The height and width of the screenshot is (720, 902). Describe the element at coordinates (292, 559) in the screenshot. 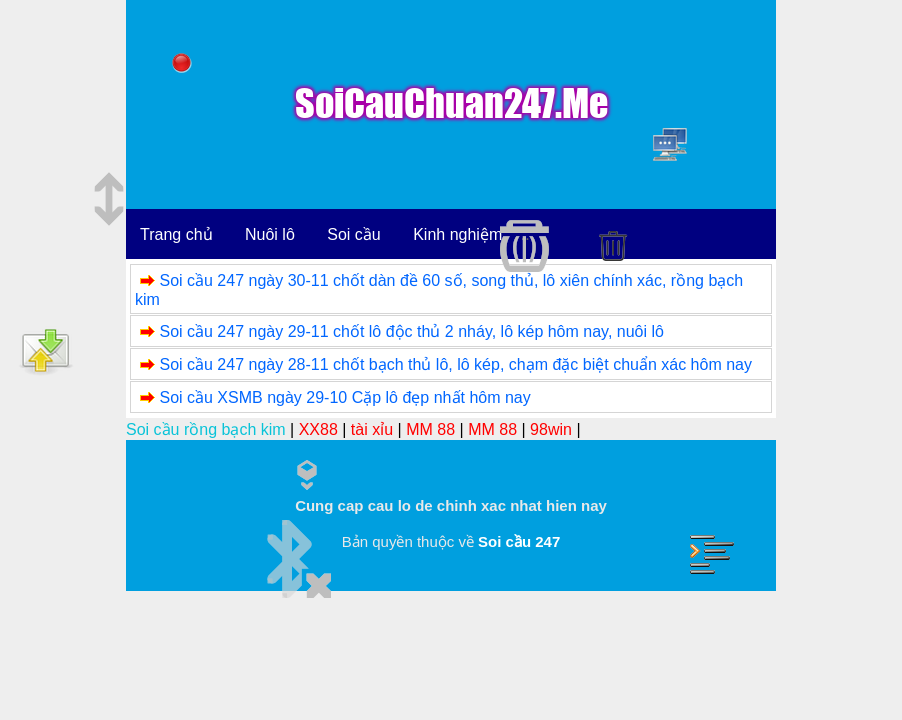

I see `bluetooth is currently disabled` at that location.